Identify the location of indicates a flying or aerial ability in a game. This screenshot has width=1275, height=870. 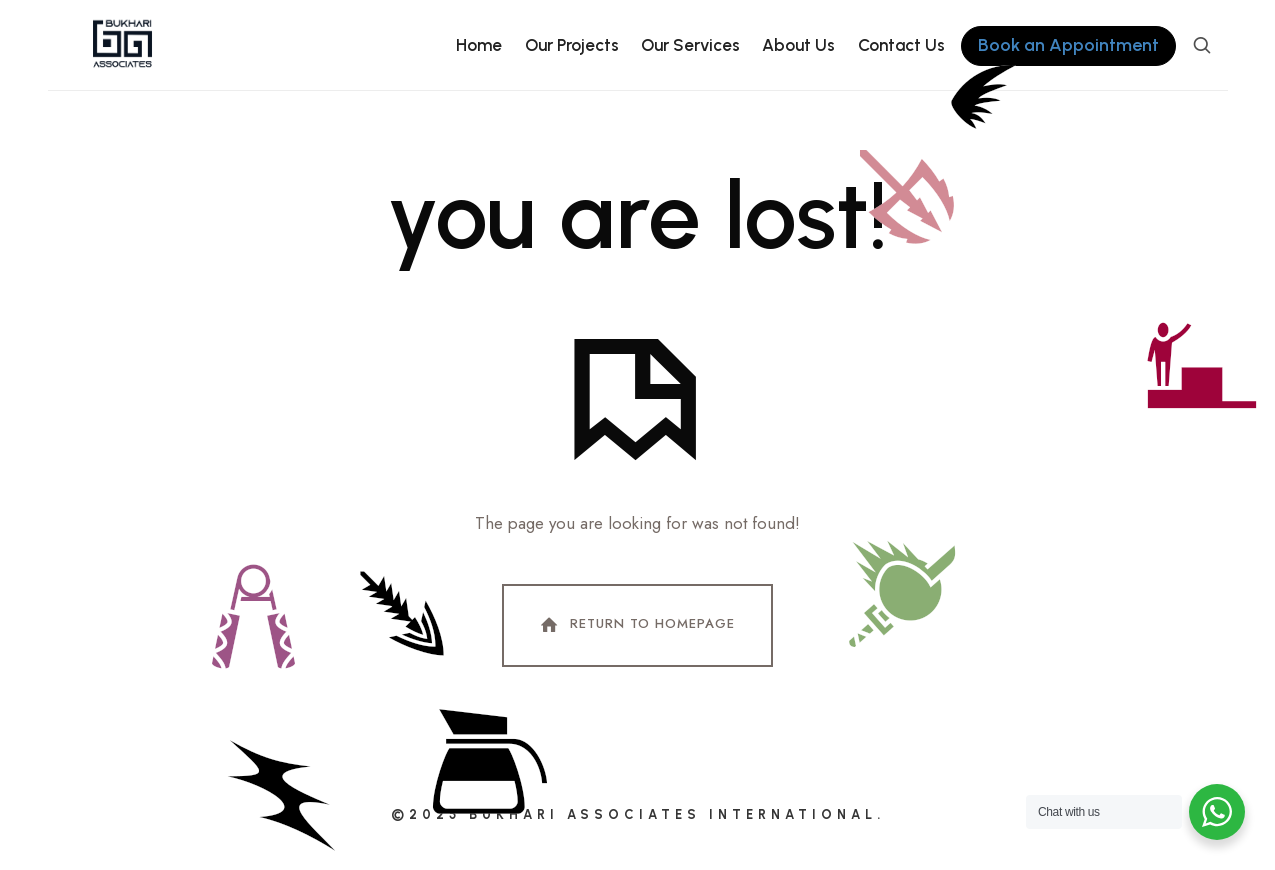
(984, 96).